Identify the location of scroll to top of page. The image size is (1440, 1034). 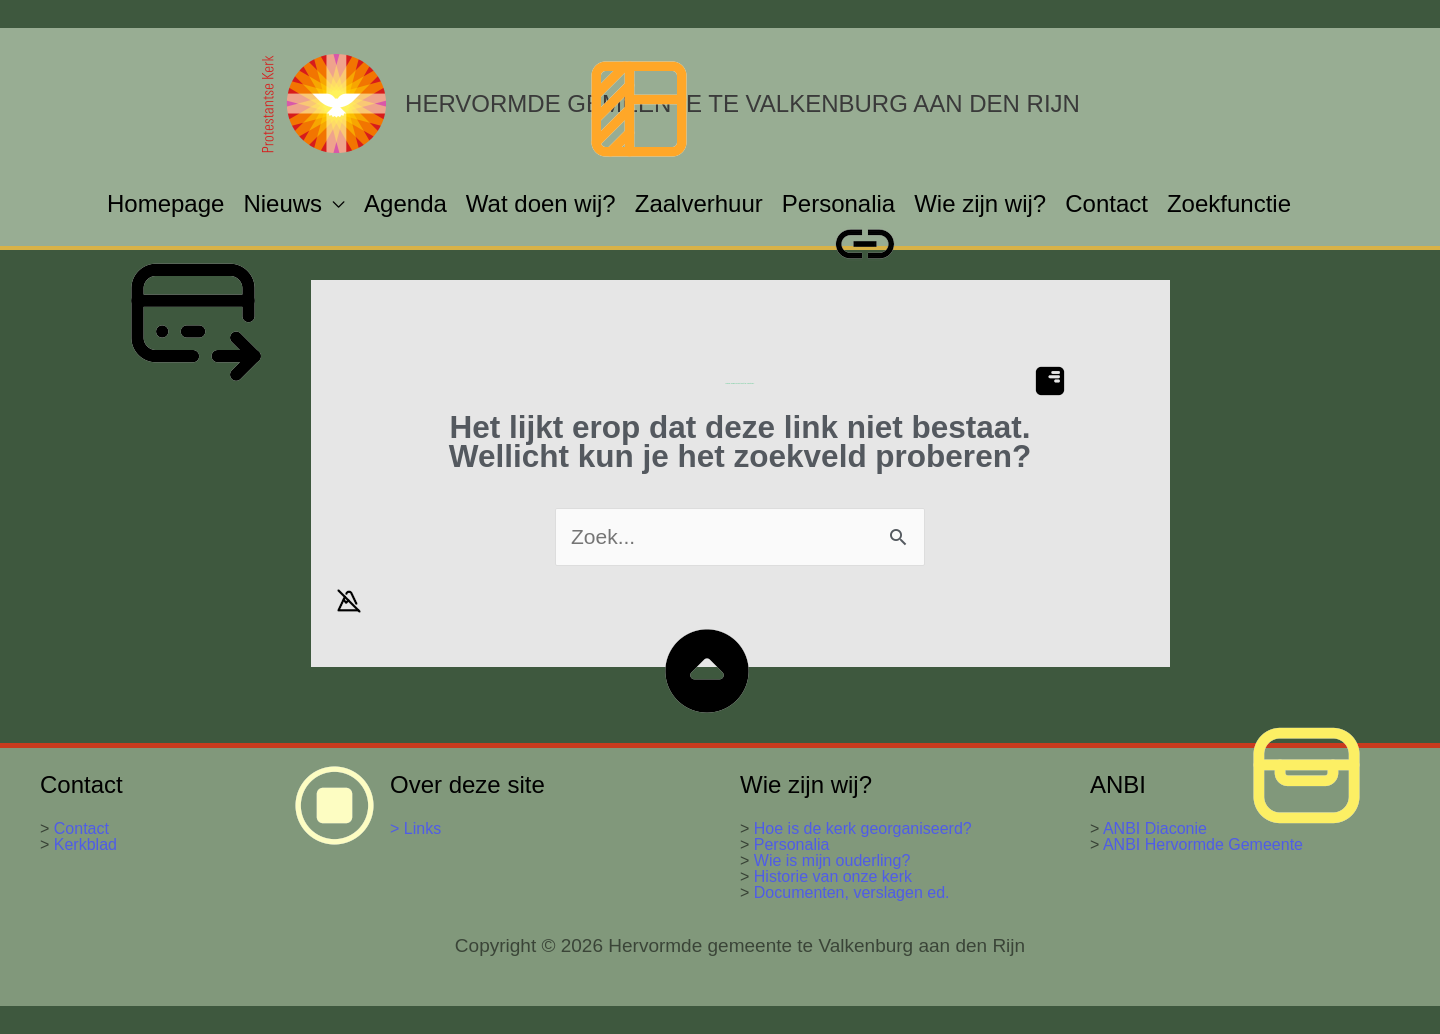
(707, 671).